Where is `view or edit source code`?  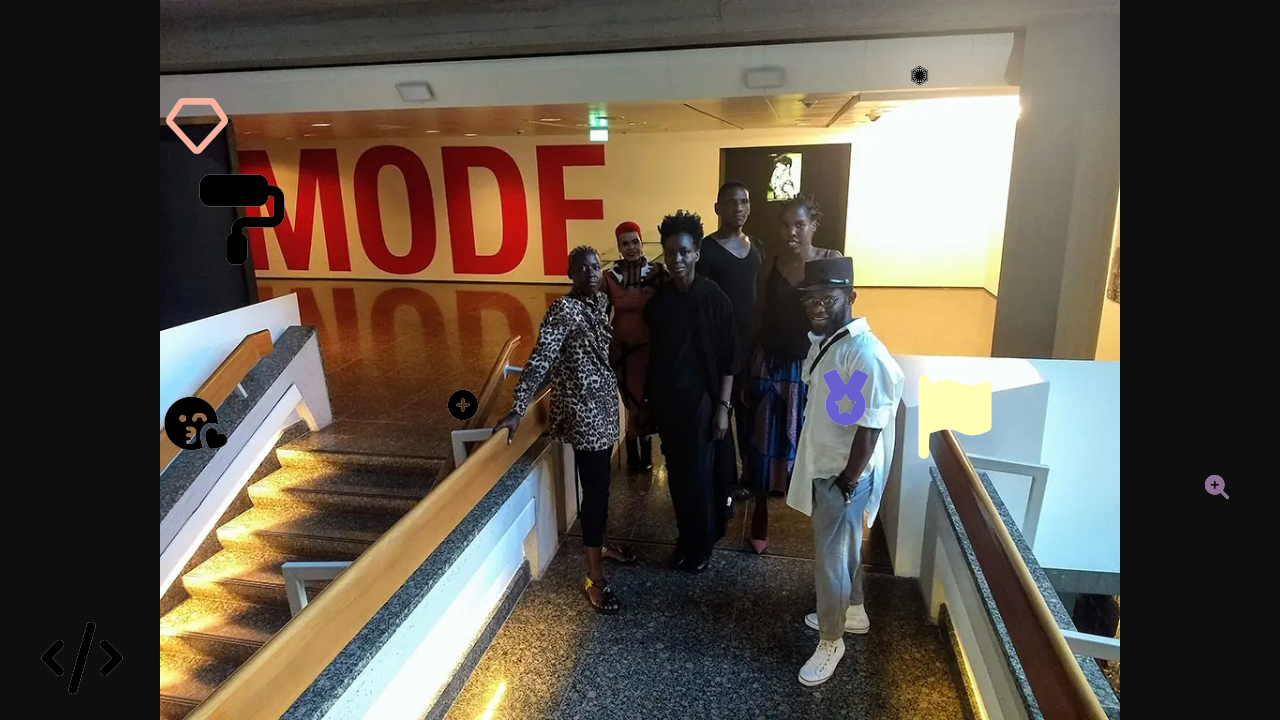
view or edit source code is located at coordinates (82, 658).